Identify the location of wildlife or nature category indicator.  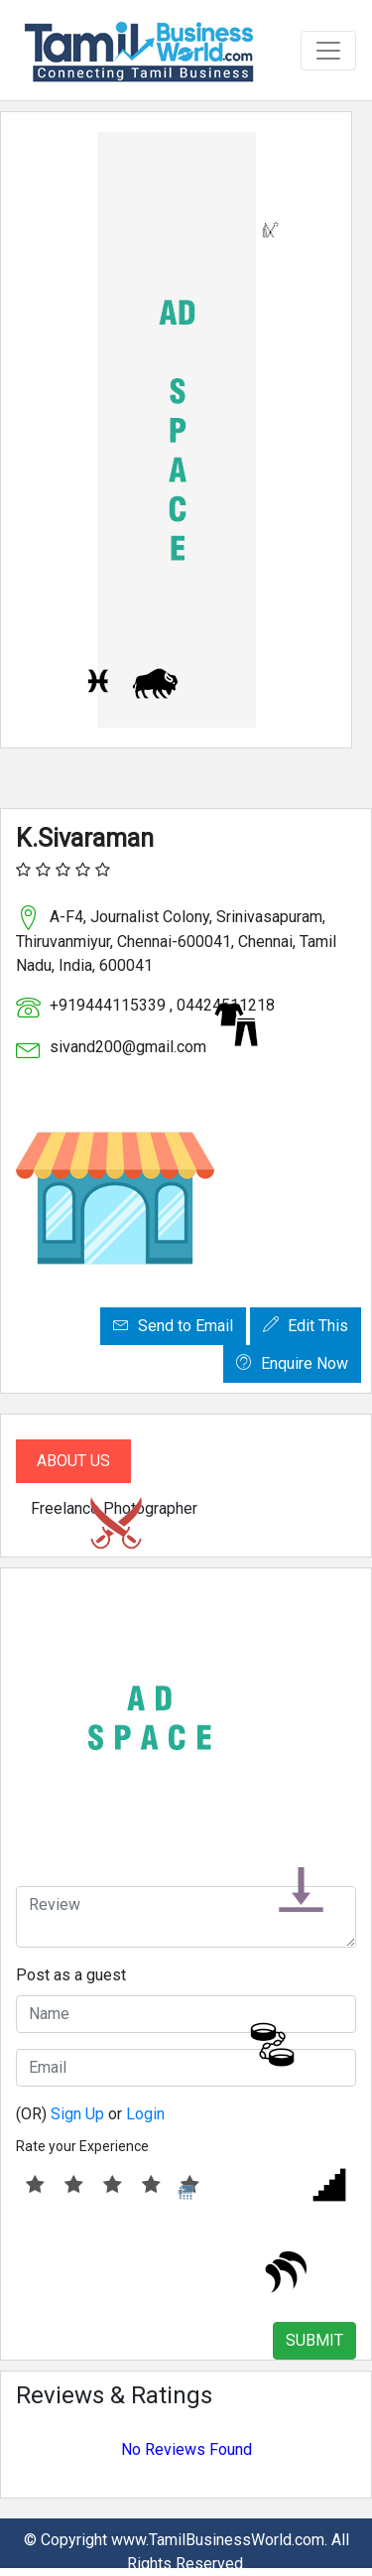
(155, 683).